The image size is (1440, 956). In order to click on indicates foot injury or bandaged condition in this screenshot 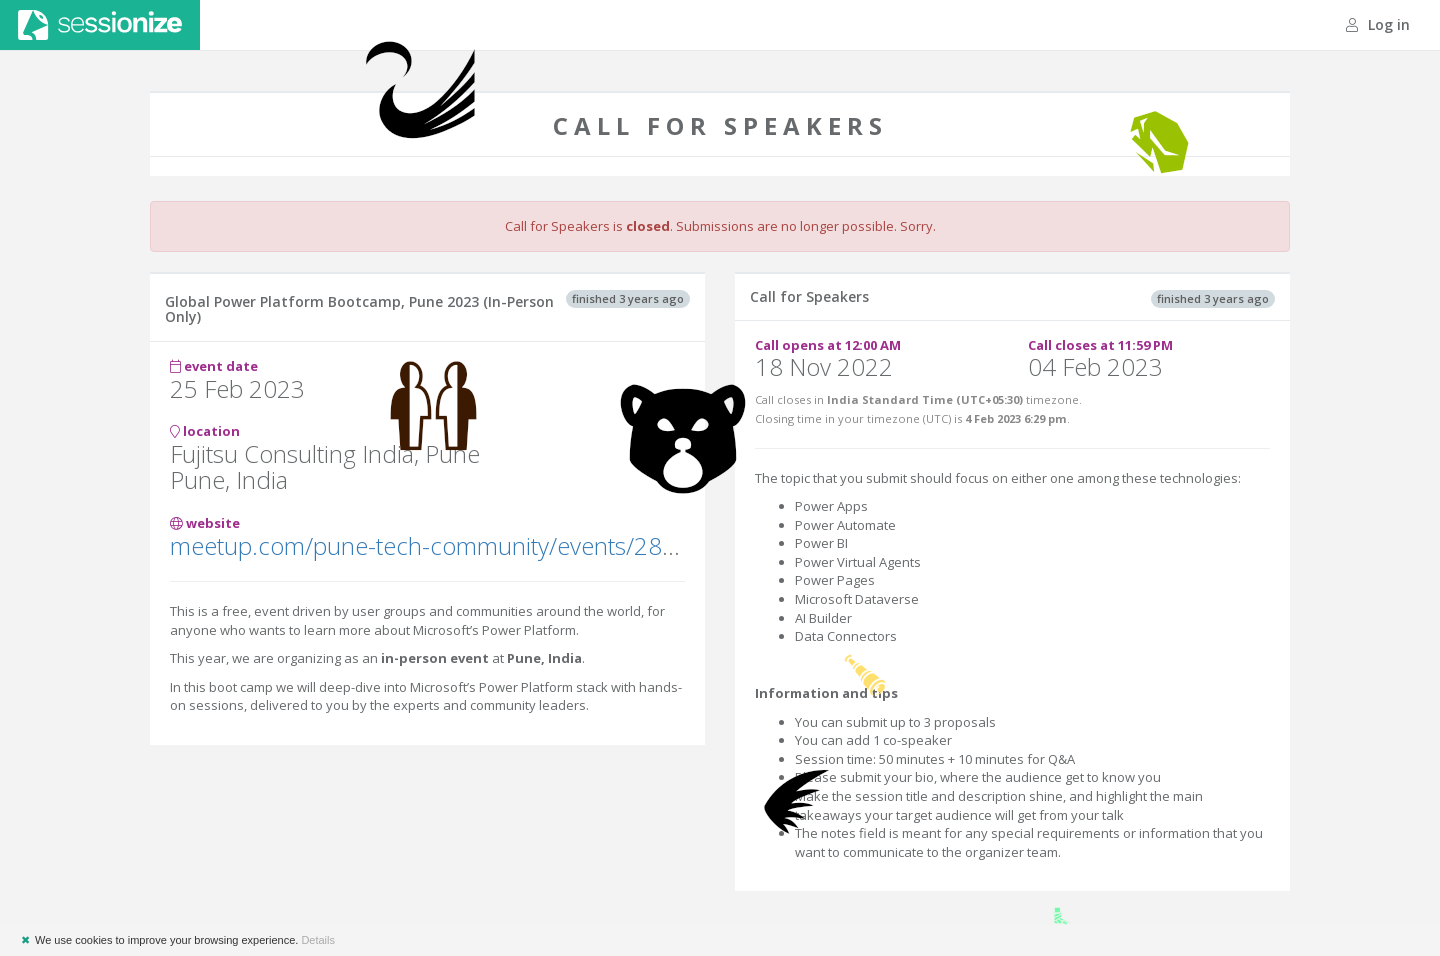, I will do `click(1062, 916)`.